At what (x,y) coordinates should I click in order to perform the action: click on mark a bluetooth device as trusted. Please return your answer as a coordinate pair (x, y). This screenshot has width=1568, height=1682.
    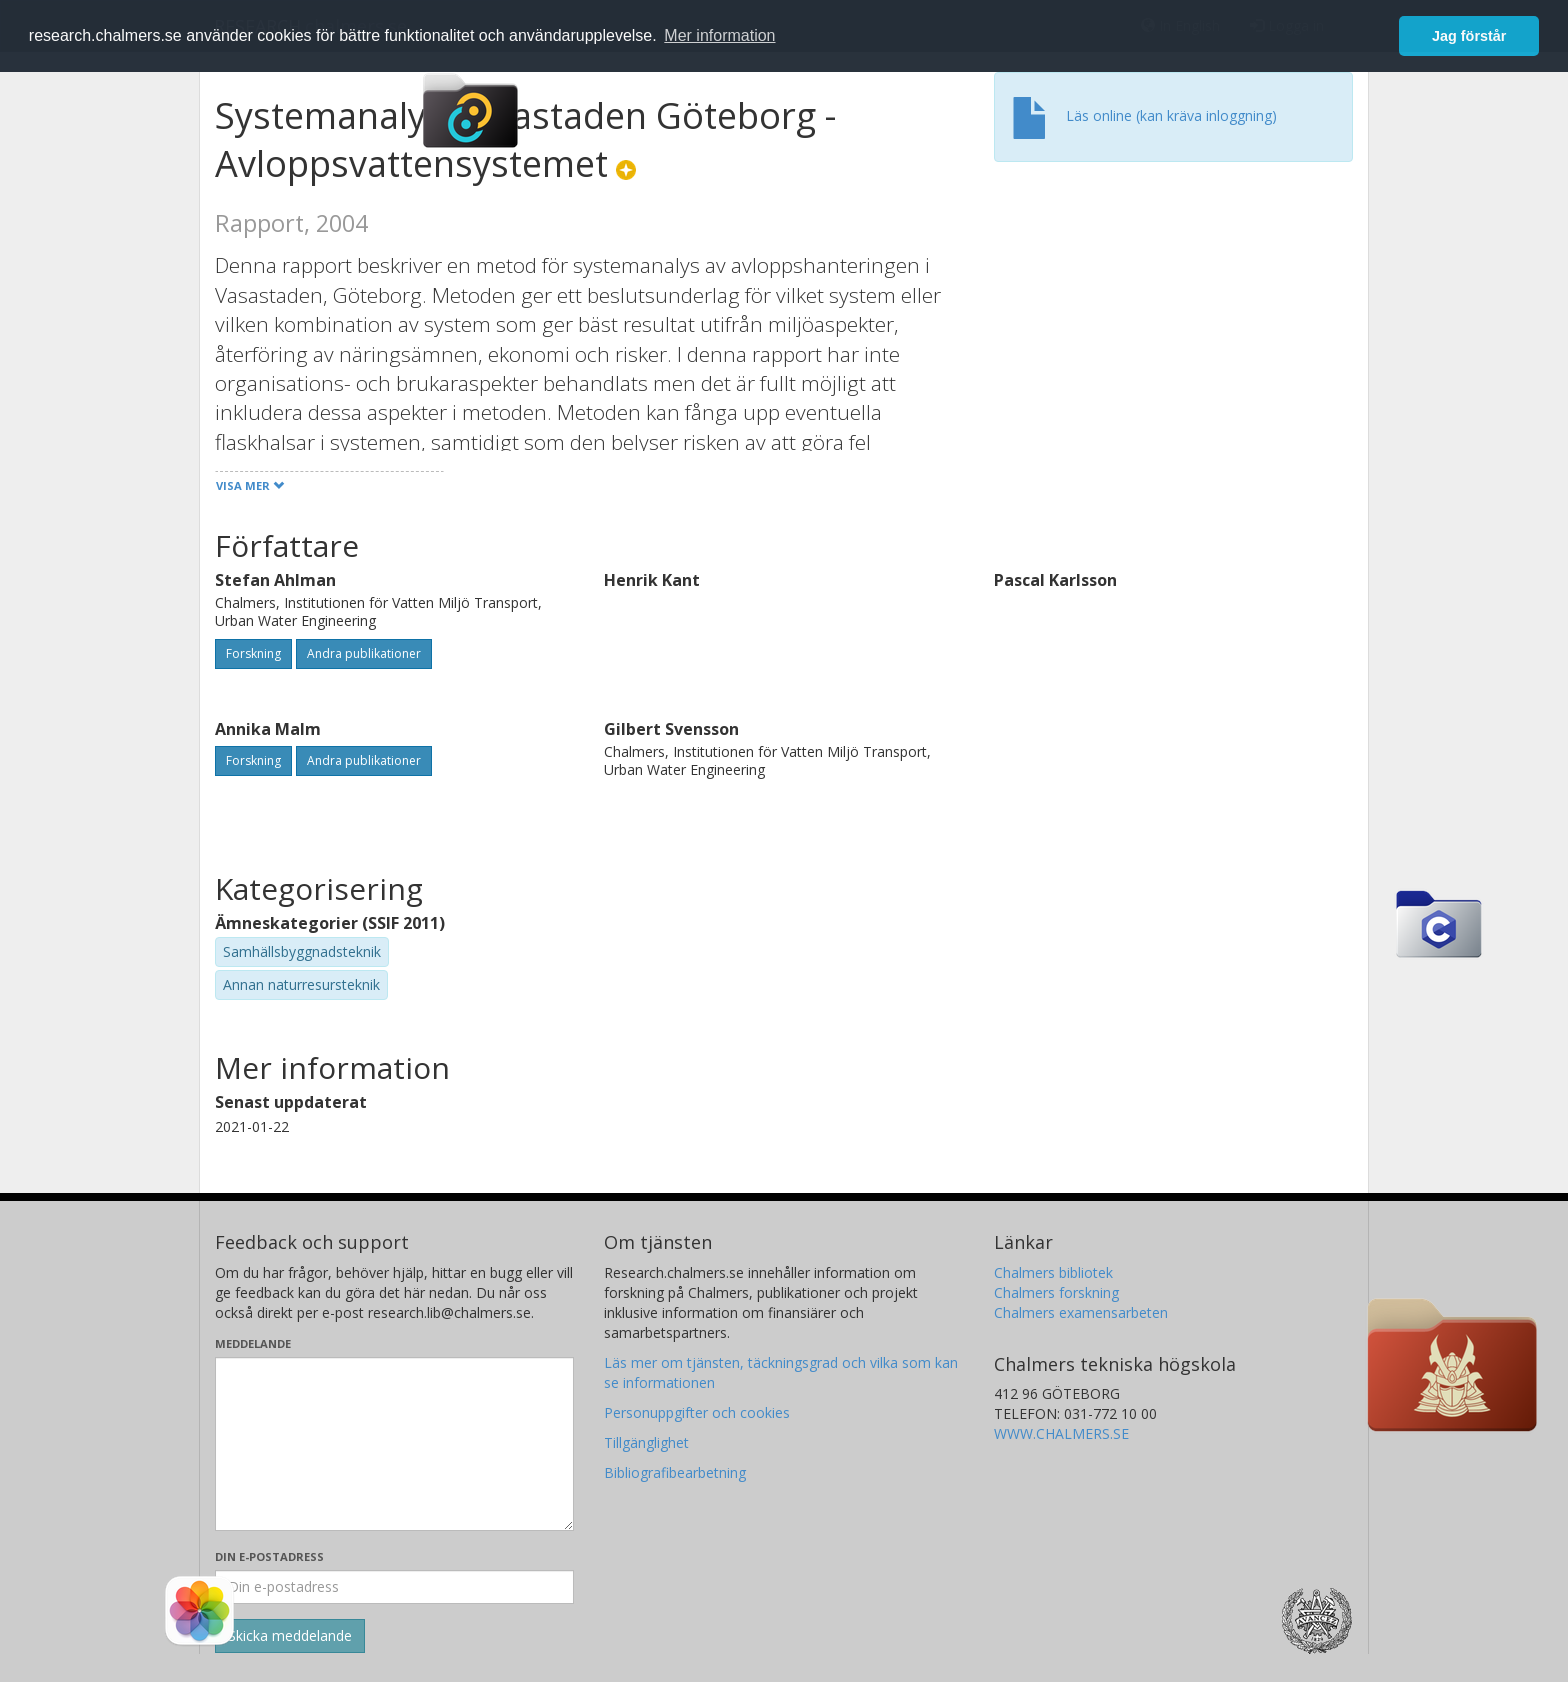
    Looking at the image, I should click on (626, 170).